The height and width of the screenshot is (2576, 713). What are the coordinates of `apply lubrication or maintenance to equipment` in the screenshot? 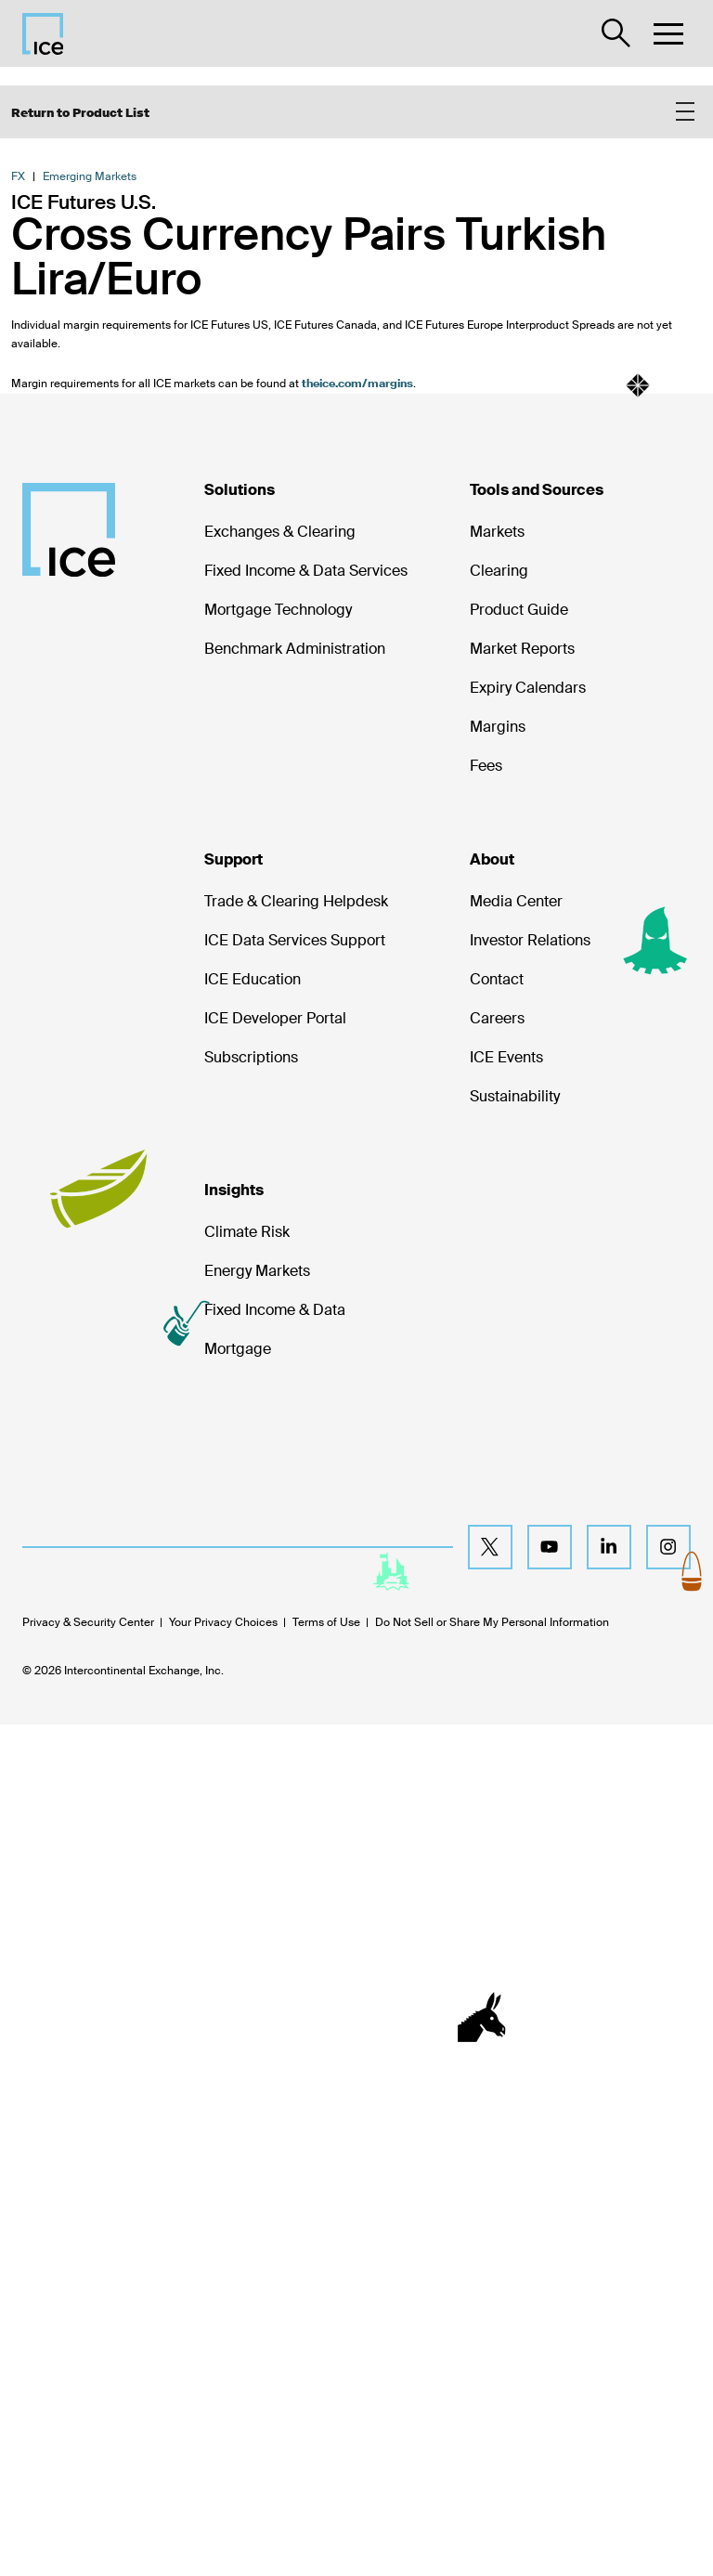 It's located at (187, 1323).